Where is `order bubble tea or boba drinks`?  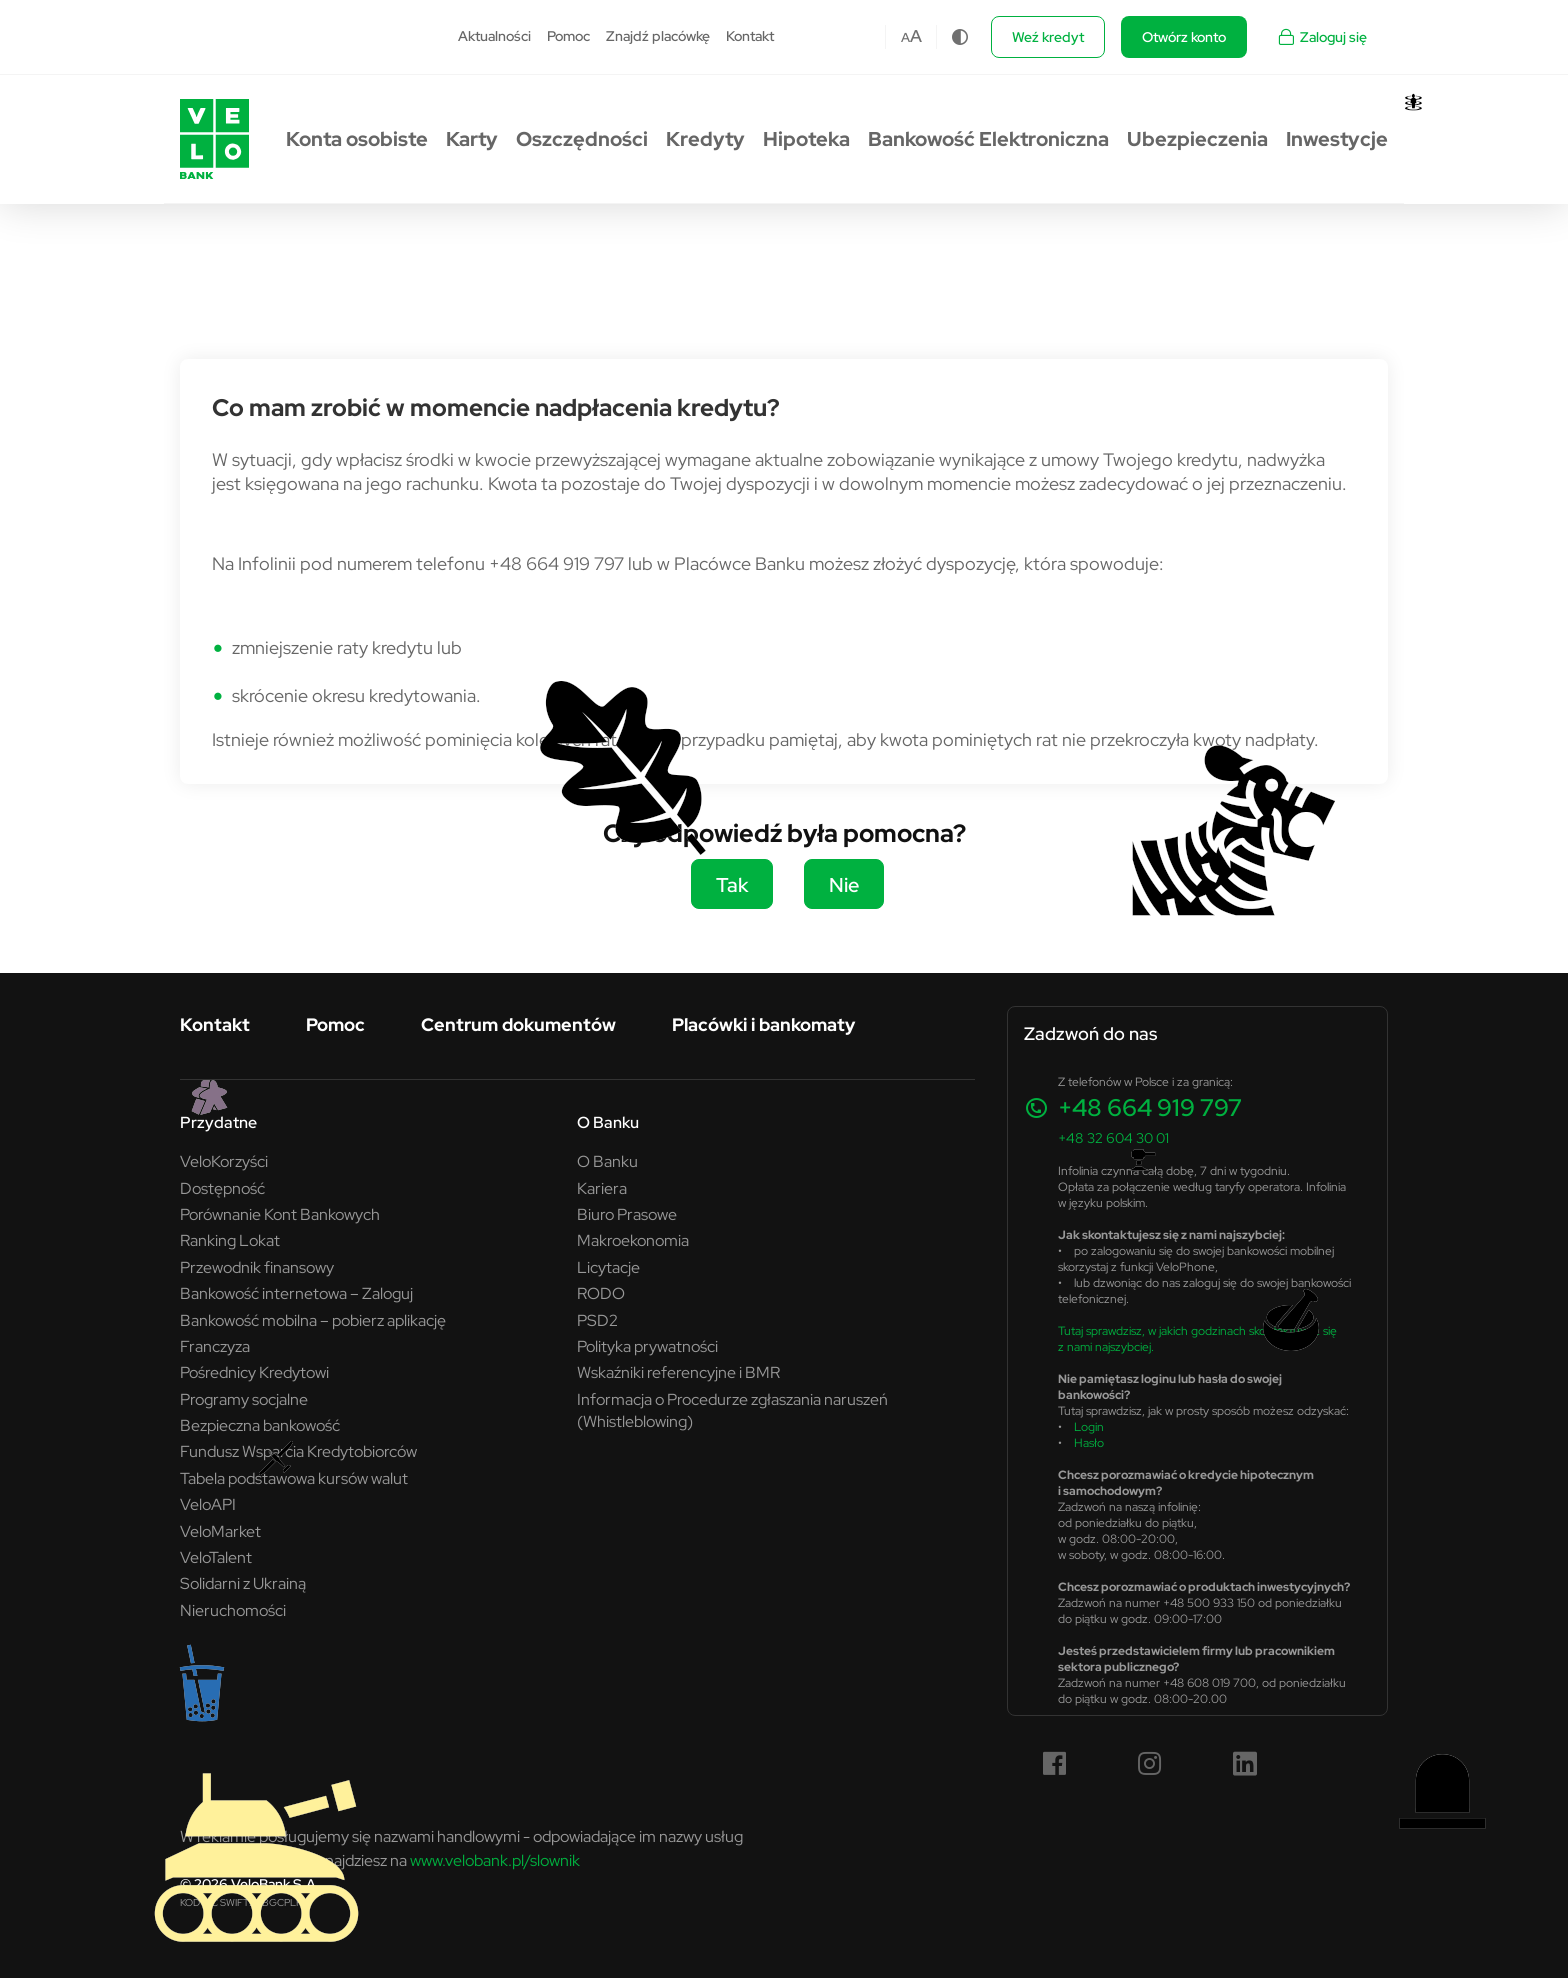
order bubble tea or boba drinks is located at coordinates (202, 1683).